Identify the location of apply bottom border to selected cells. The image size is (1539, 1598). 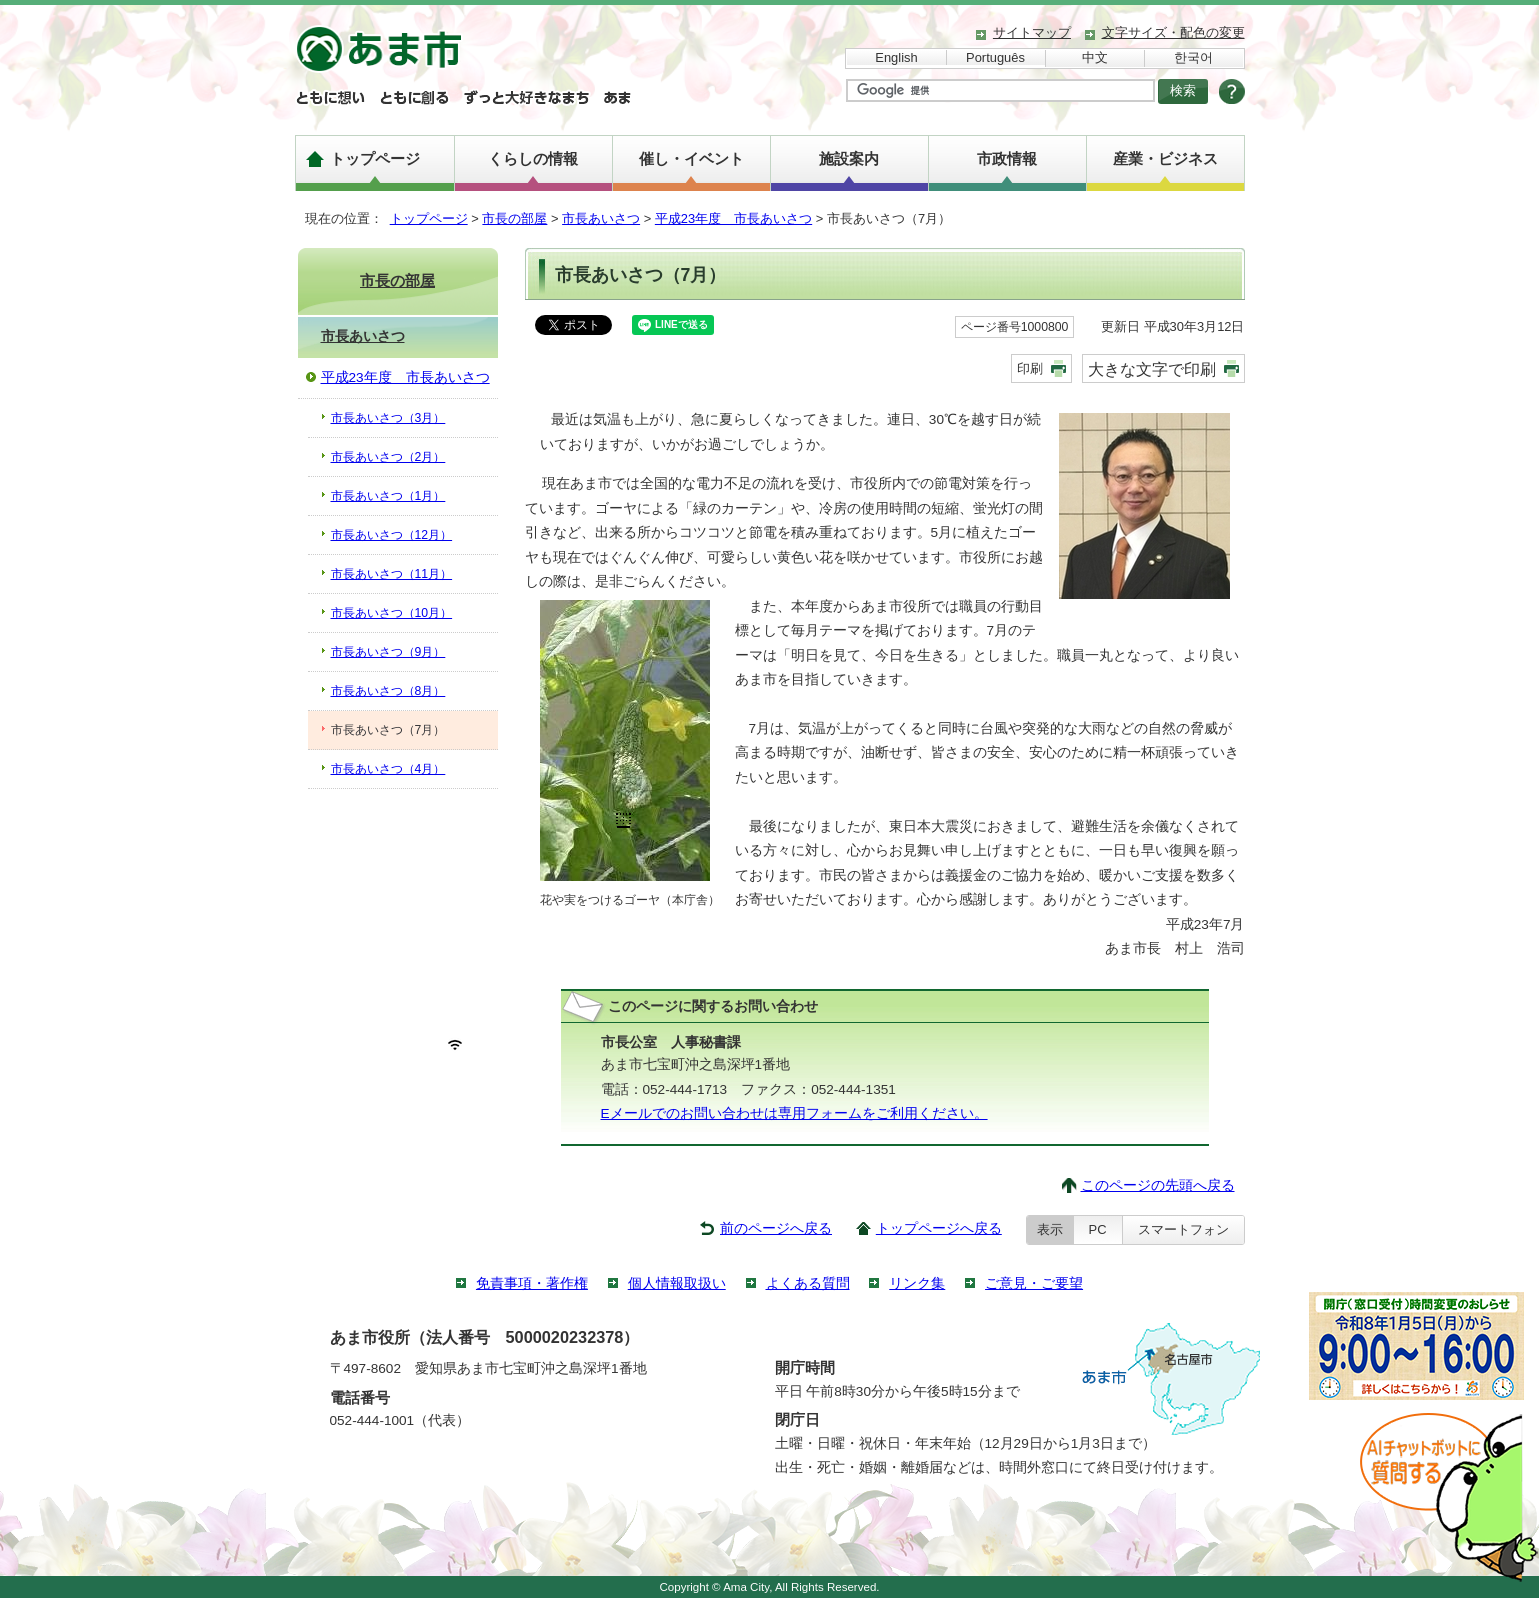
(623, 820).